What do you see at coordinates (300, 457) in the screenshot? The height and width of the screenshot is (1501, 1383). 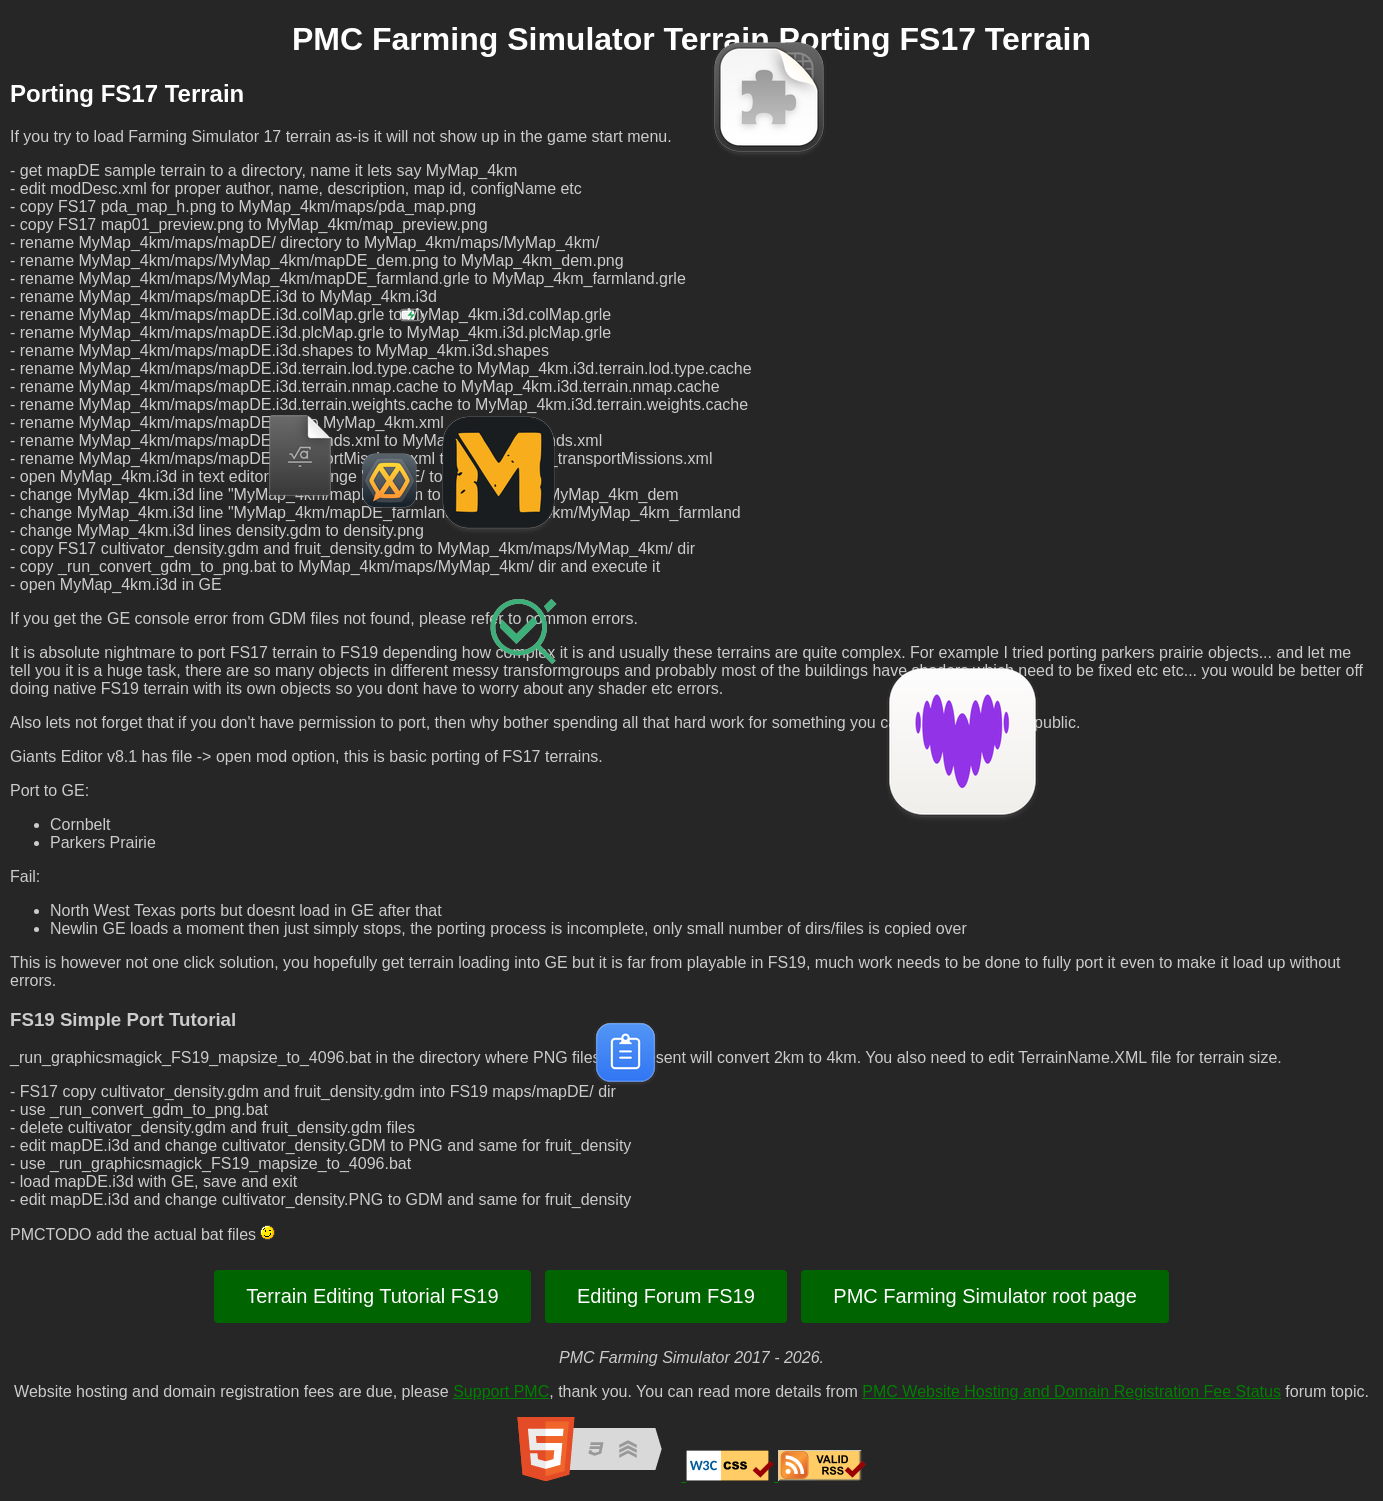 I see `opendocument formula template file` at bounding box center [300, 457].